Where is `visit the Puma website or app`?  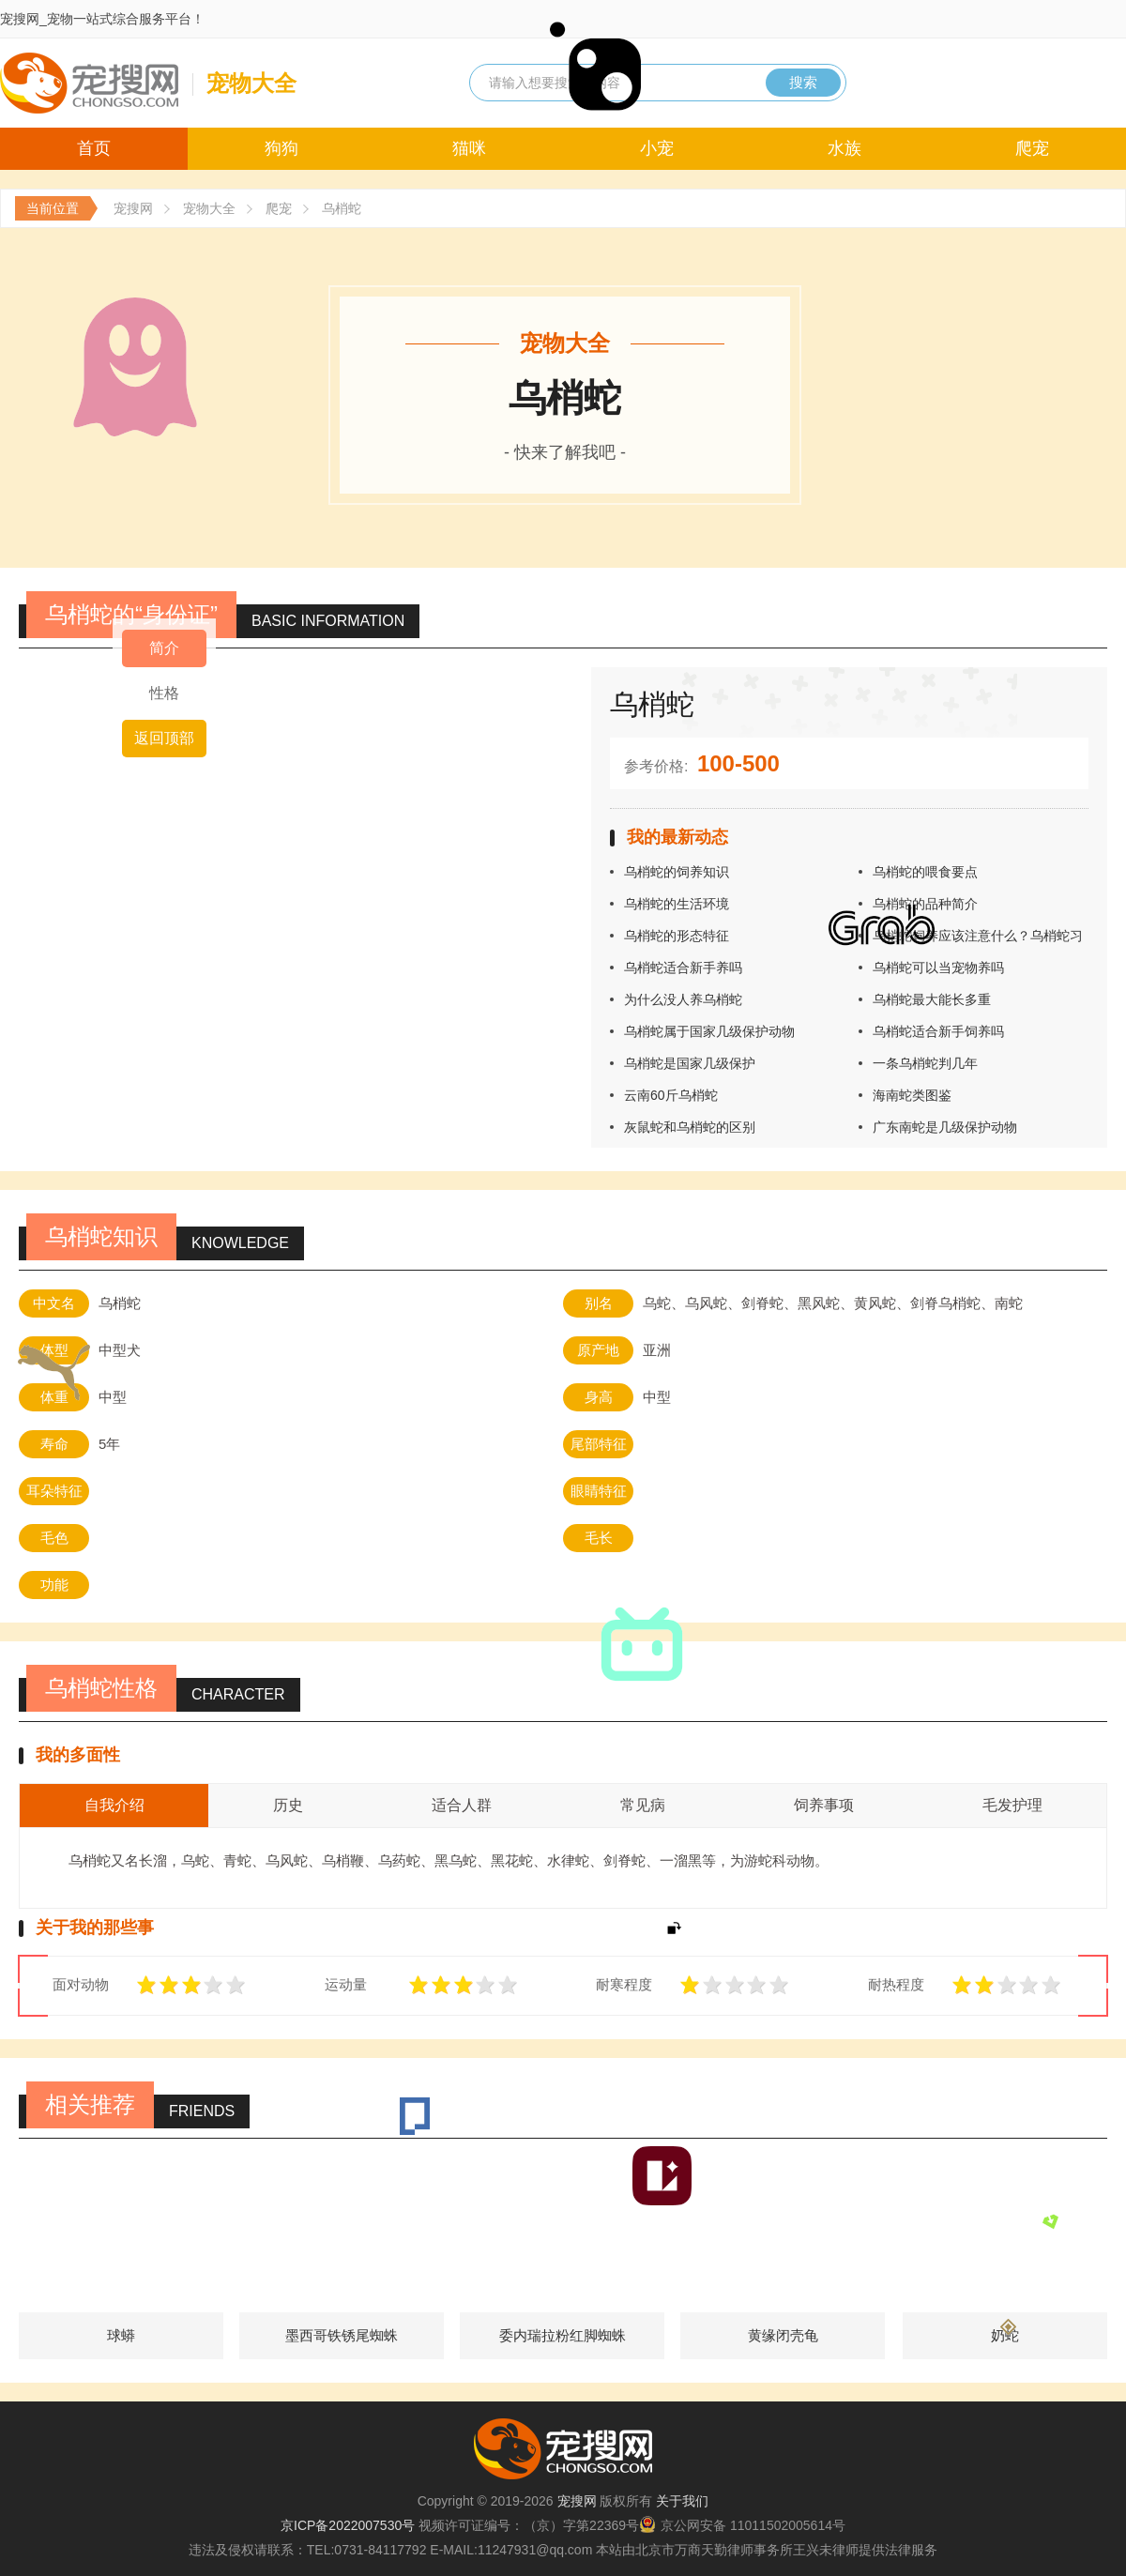 visit the Puma website or app is located at coordinates (53, 1372).